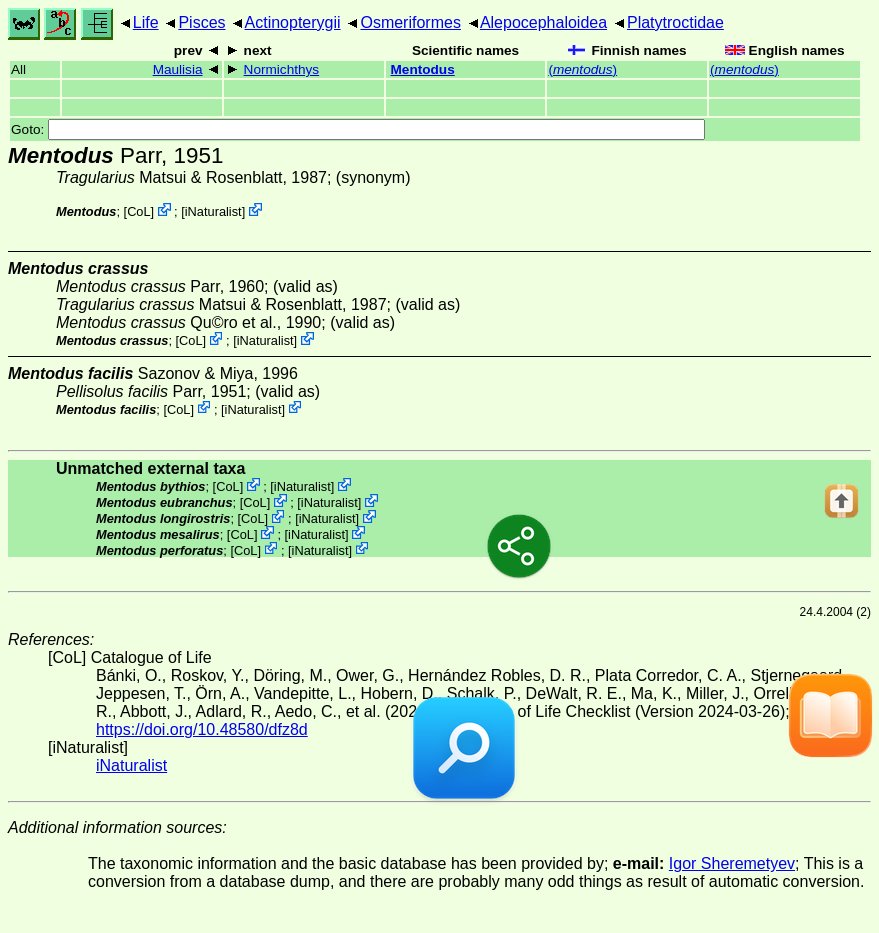 This screenshot has height=933, width=879. What do you see at coordinates (464, 748) in the screenshot?
I see `open search settings or preferences` at bounding box center [464, 748].